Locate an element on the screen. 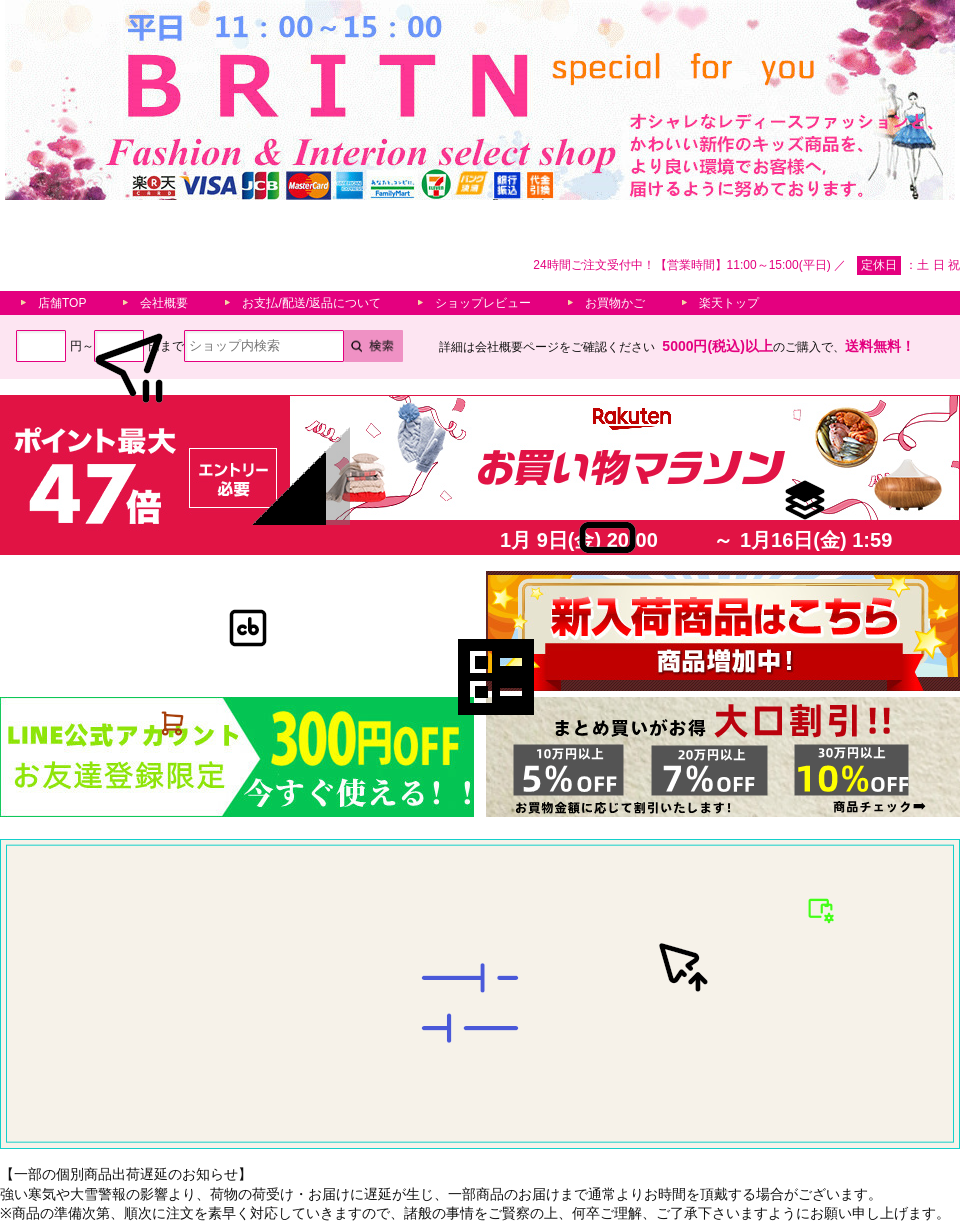 The width and height of the screenshot is (960, 1222). view your shopping cart is located at coordinates (172, 723).